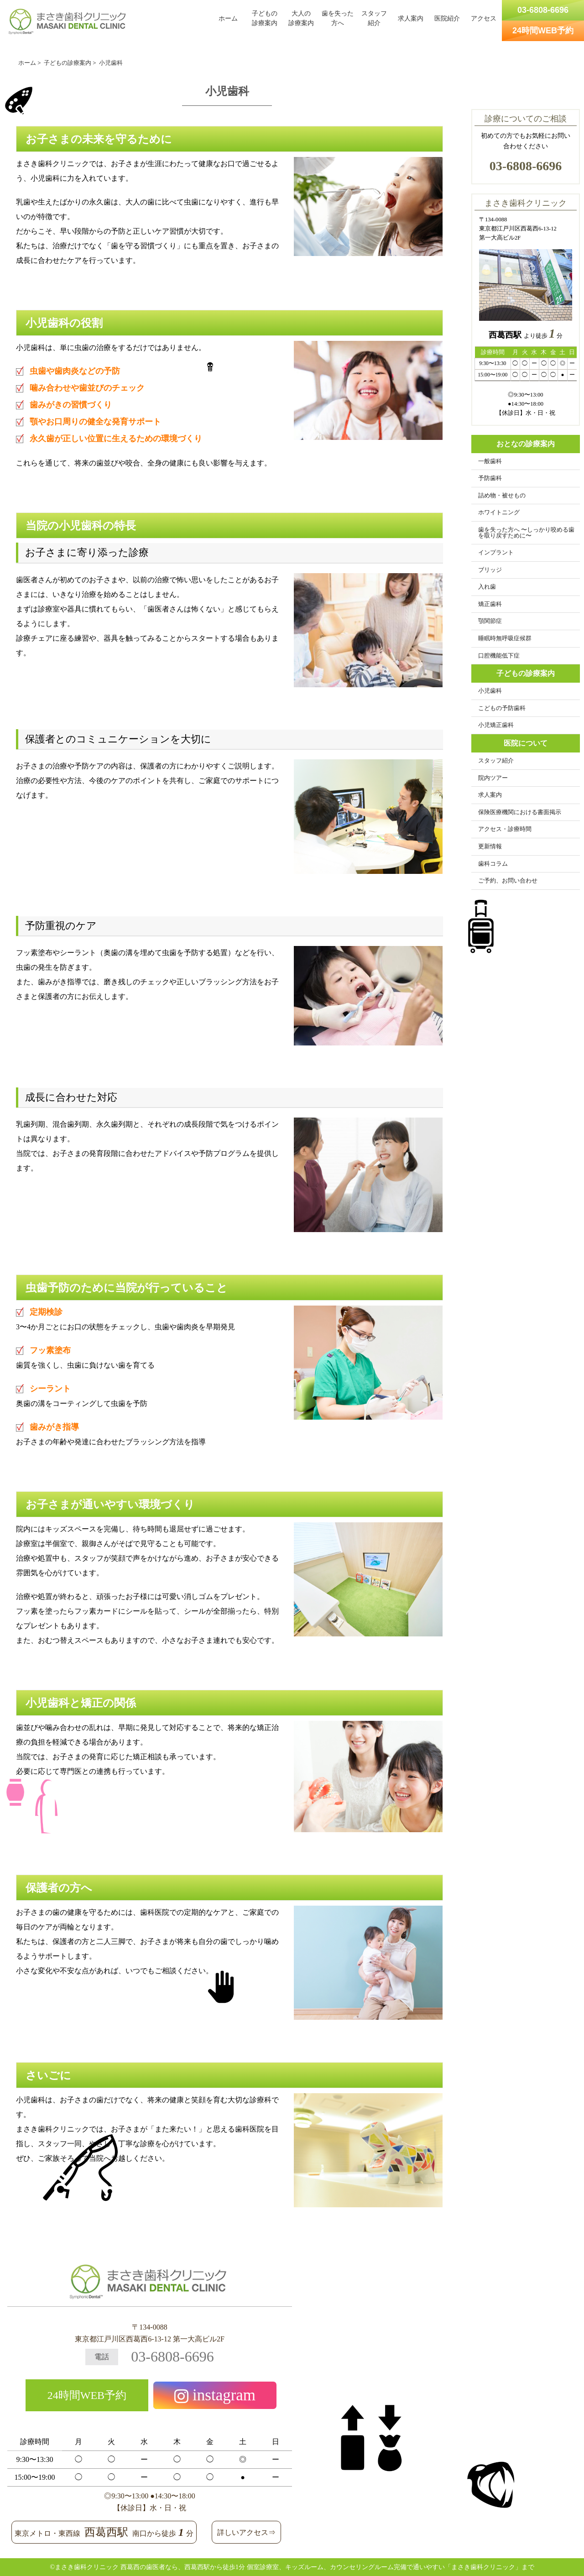  What do you see at coordinates (481, 926) in the screenshot?
I see `access travel or trip planning features` at bounding box center [481, 926].